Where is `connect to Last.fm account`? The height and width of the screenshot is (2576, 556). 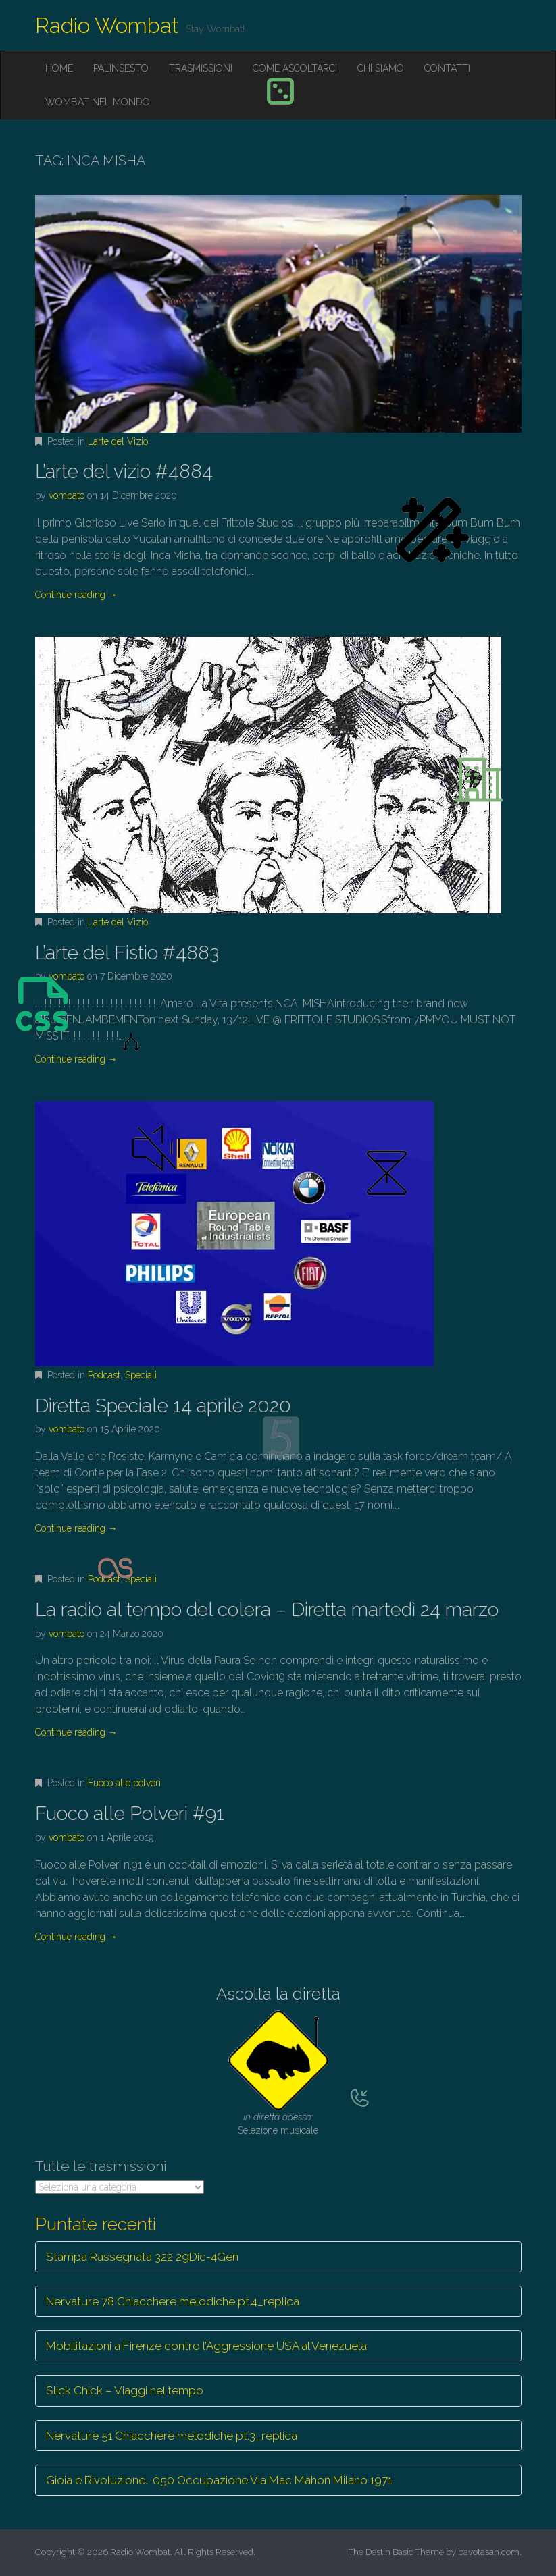
connect to Last.fm account is located at coordinates (116, 1567).